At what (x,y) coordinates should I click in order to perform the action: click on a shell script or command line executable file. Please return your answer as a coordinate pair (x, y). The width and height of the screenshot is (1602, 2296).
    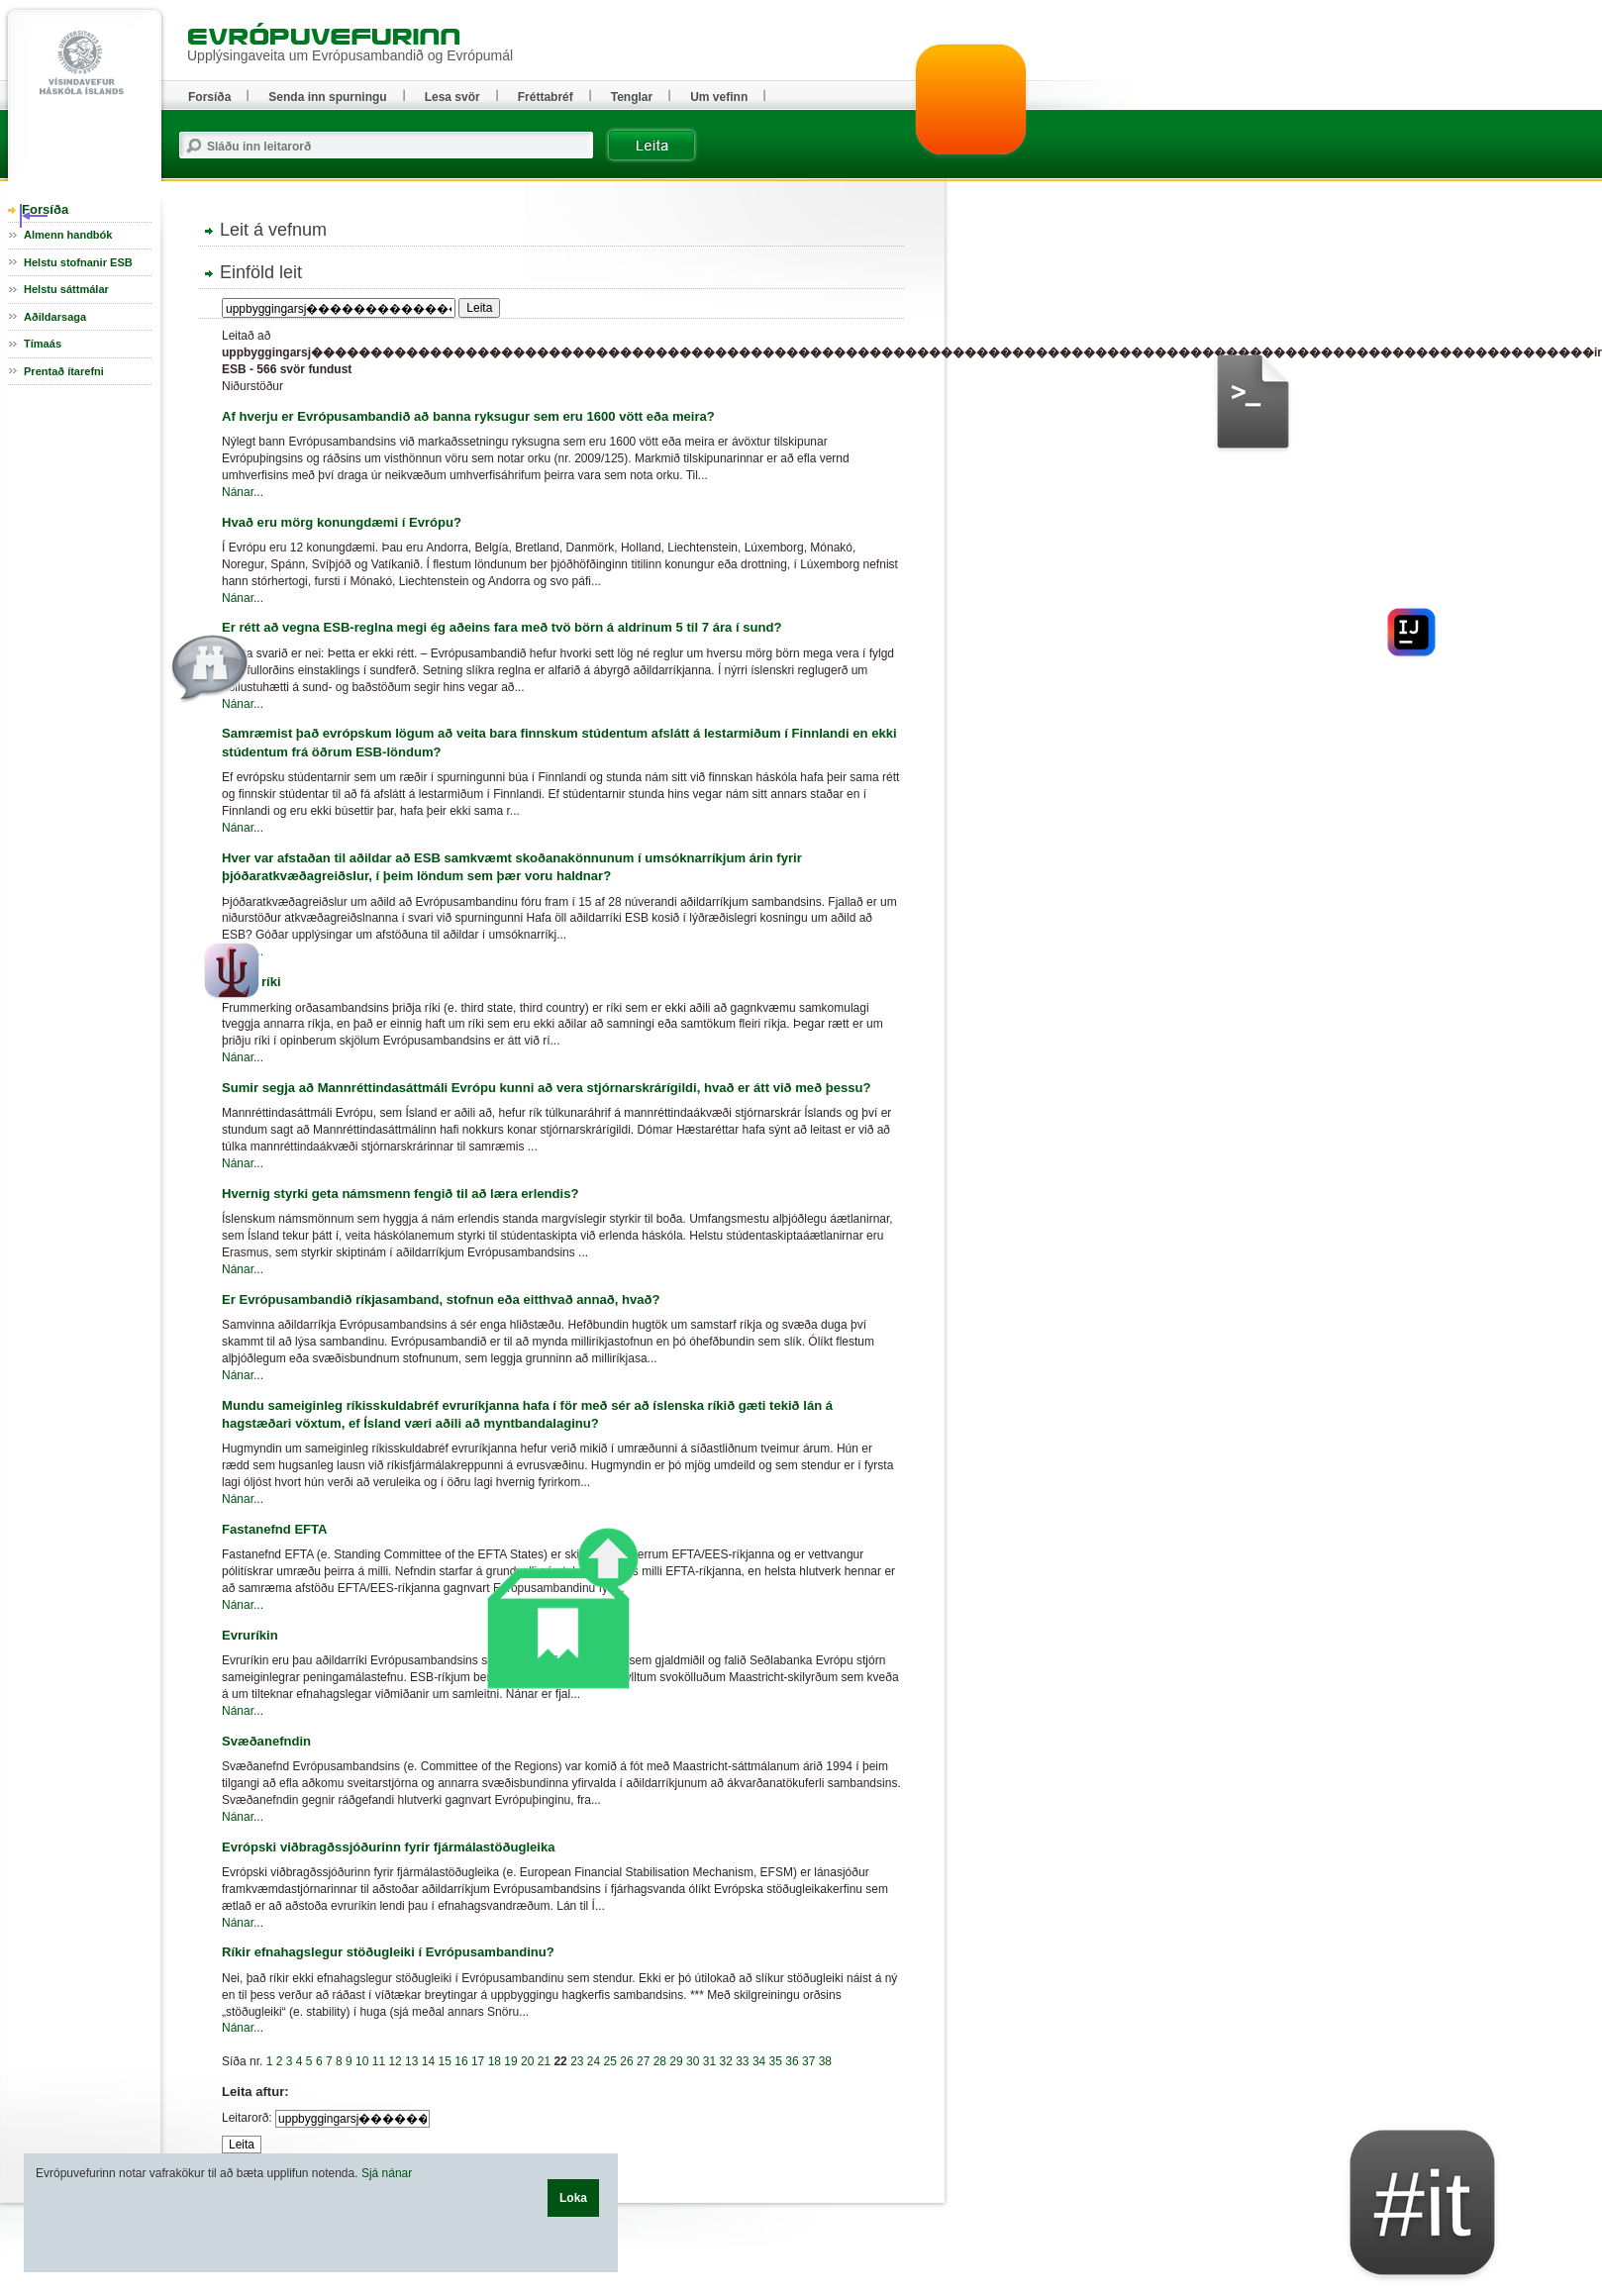
    Looking at the image, I should click on (1252, 403).